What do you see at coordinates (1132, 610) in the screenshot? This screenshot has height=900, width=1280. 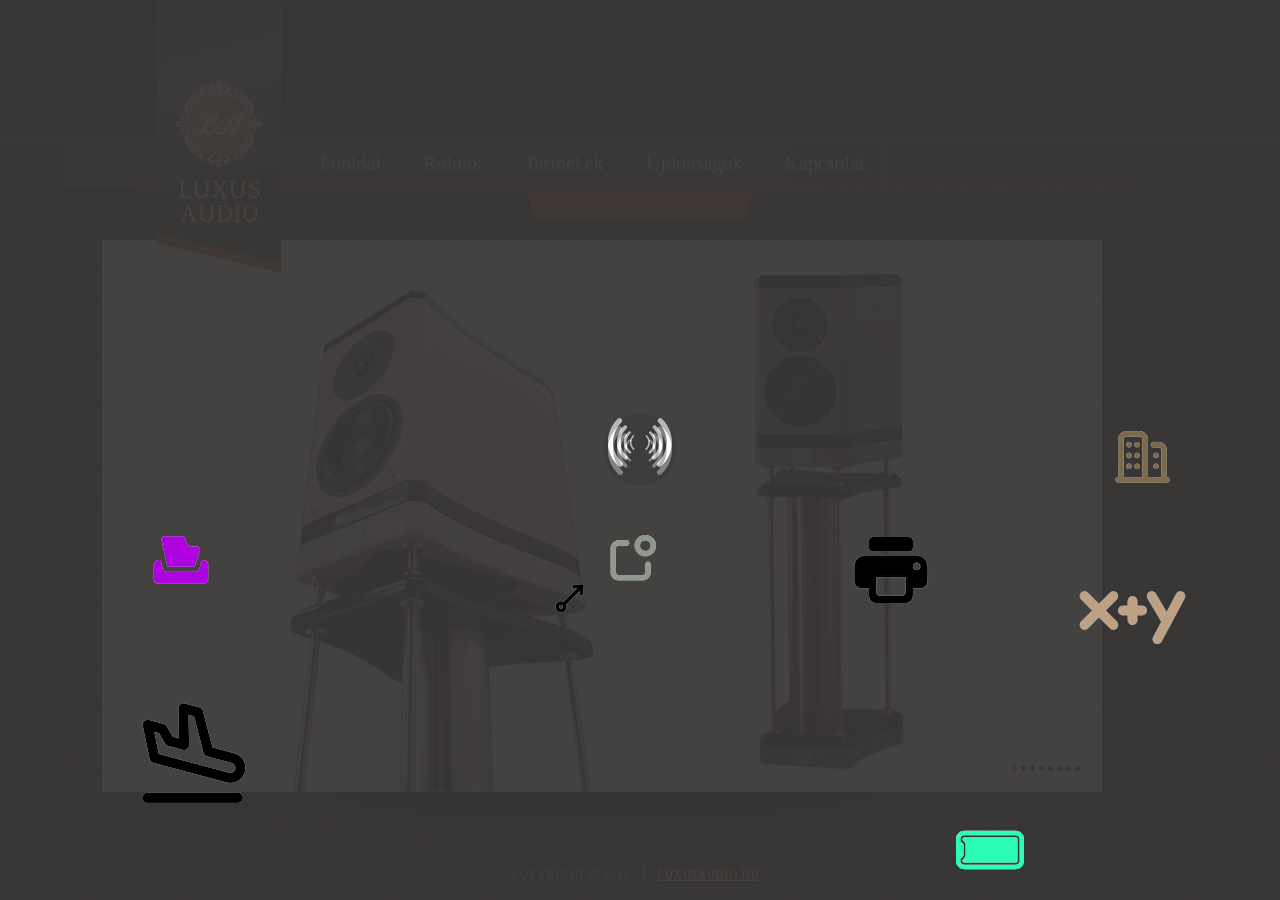 I see `access math or calculator functions` at bounding box center [1132, 610].